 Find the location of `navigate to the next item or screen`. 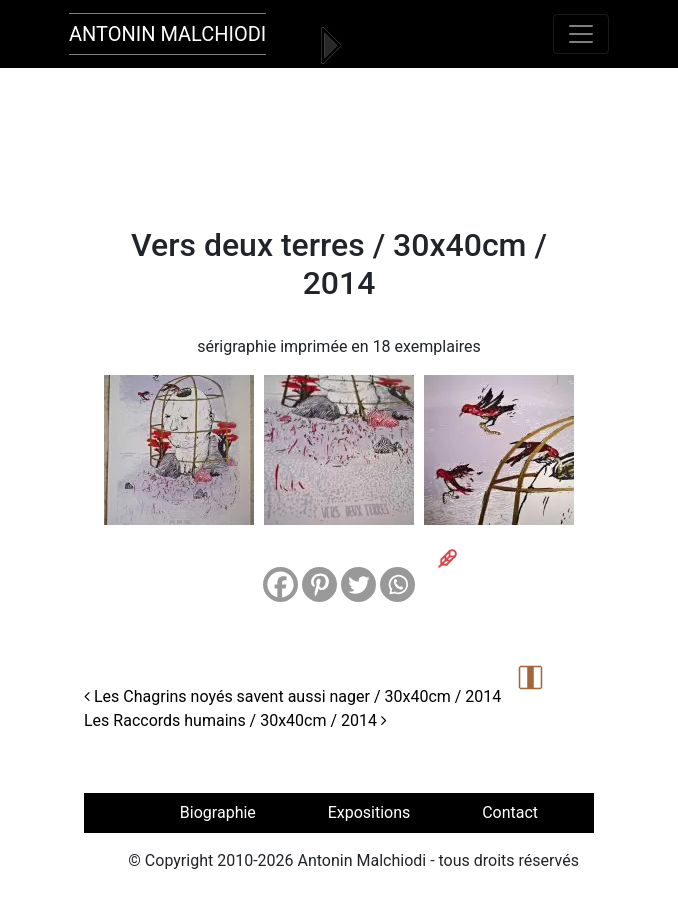

navigate to the next item or screen is located at coordinates (329, 45).